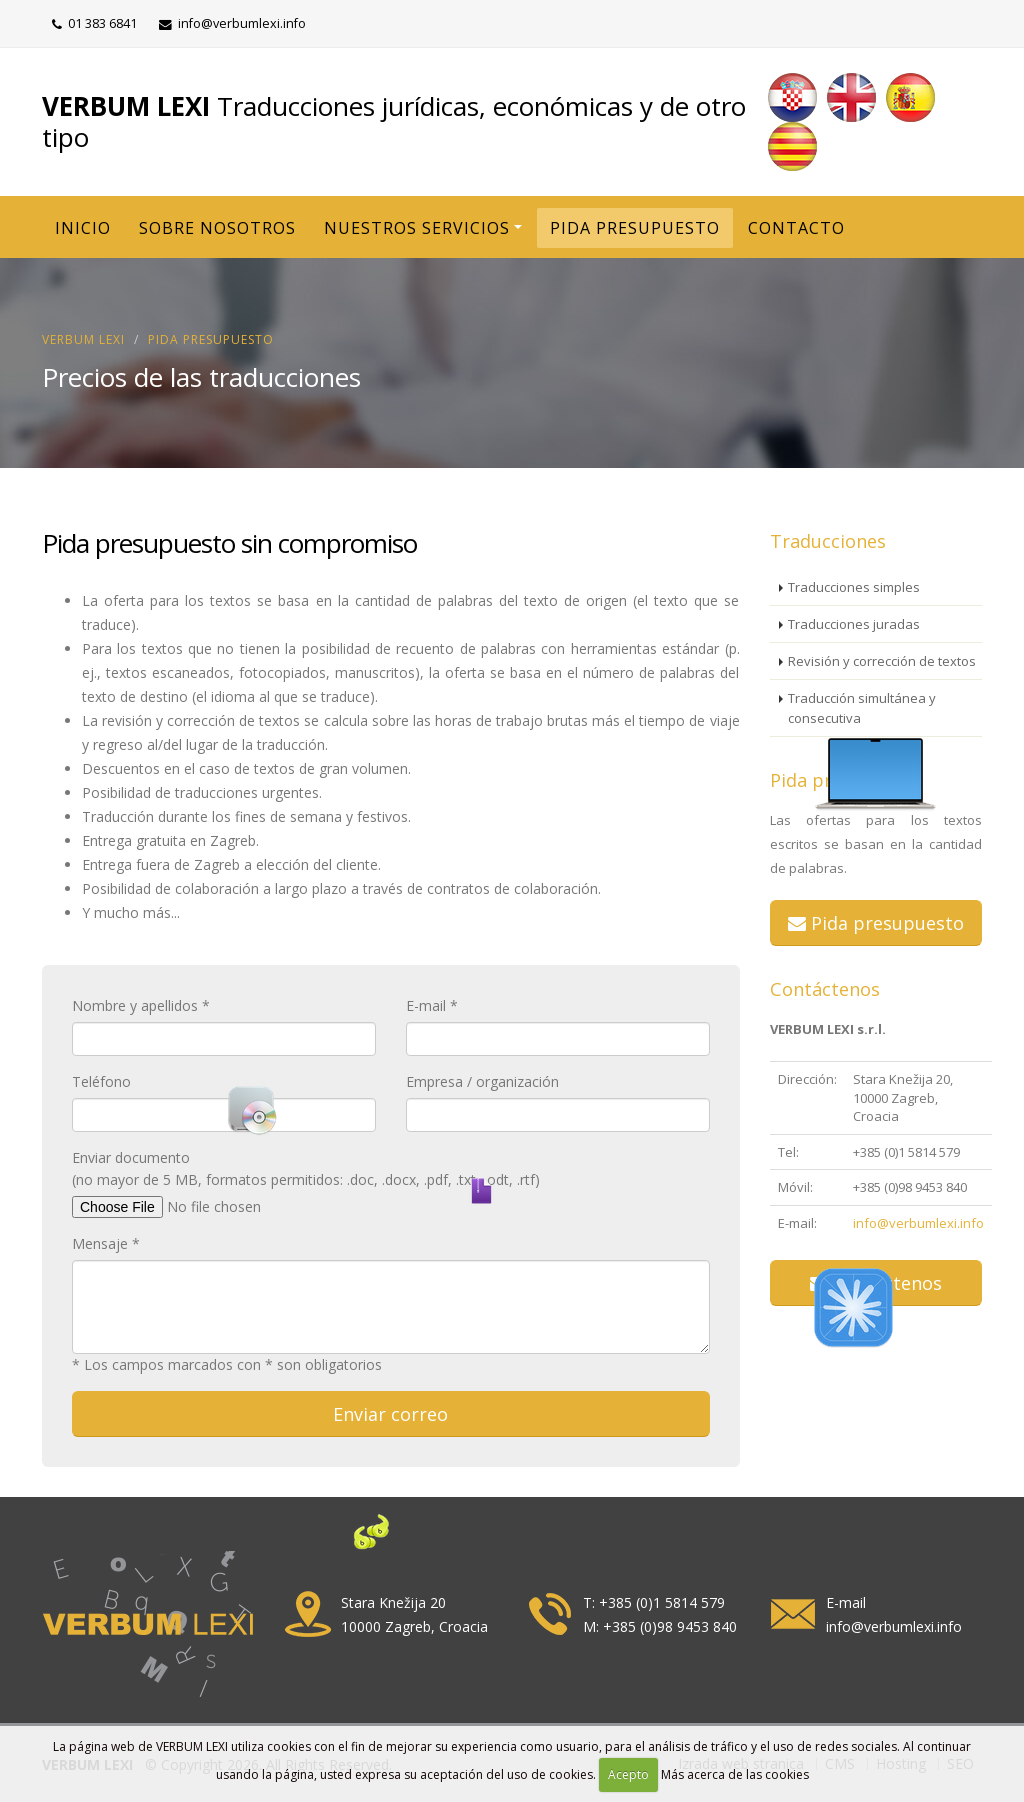 The image size is (1024, 1802). I want to click on macbook air 15-inch device icon, so click(875, 767).